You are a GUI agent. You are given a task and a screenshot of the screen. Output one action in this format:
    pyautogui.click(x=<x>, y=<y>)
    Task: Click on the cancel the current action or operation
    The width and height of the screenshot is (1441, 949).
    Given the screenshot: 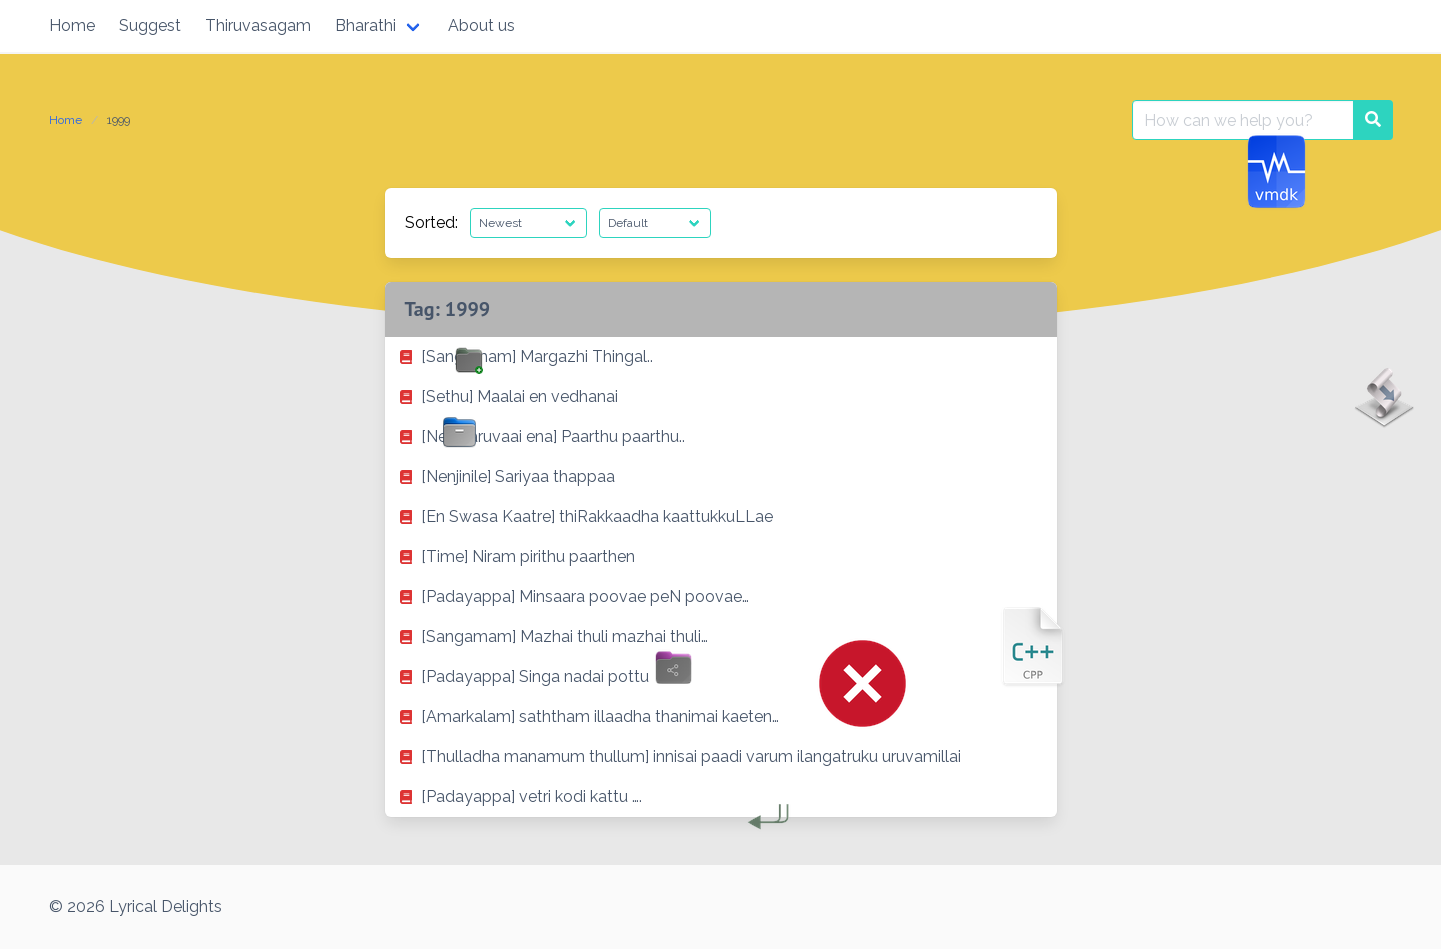 What is the action you would take?
    pyautogui.click(x=862, y=683)
    